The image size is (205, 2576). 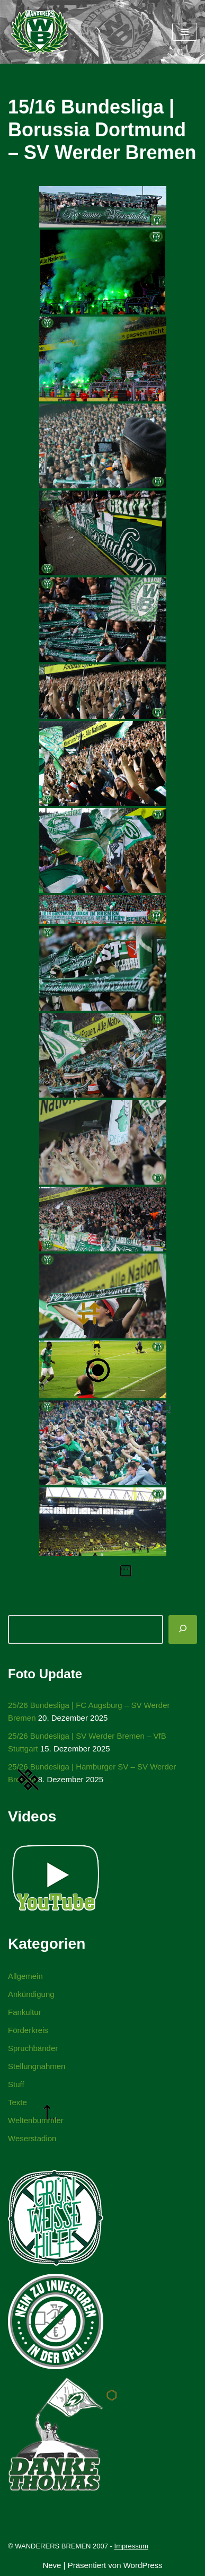 What do you see at coordinates (28, 1780) in the screenshot?
I see `components or modules are currently disabled` at bounding box center [28, 1780].